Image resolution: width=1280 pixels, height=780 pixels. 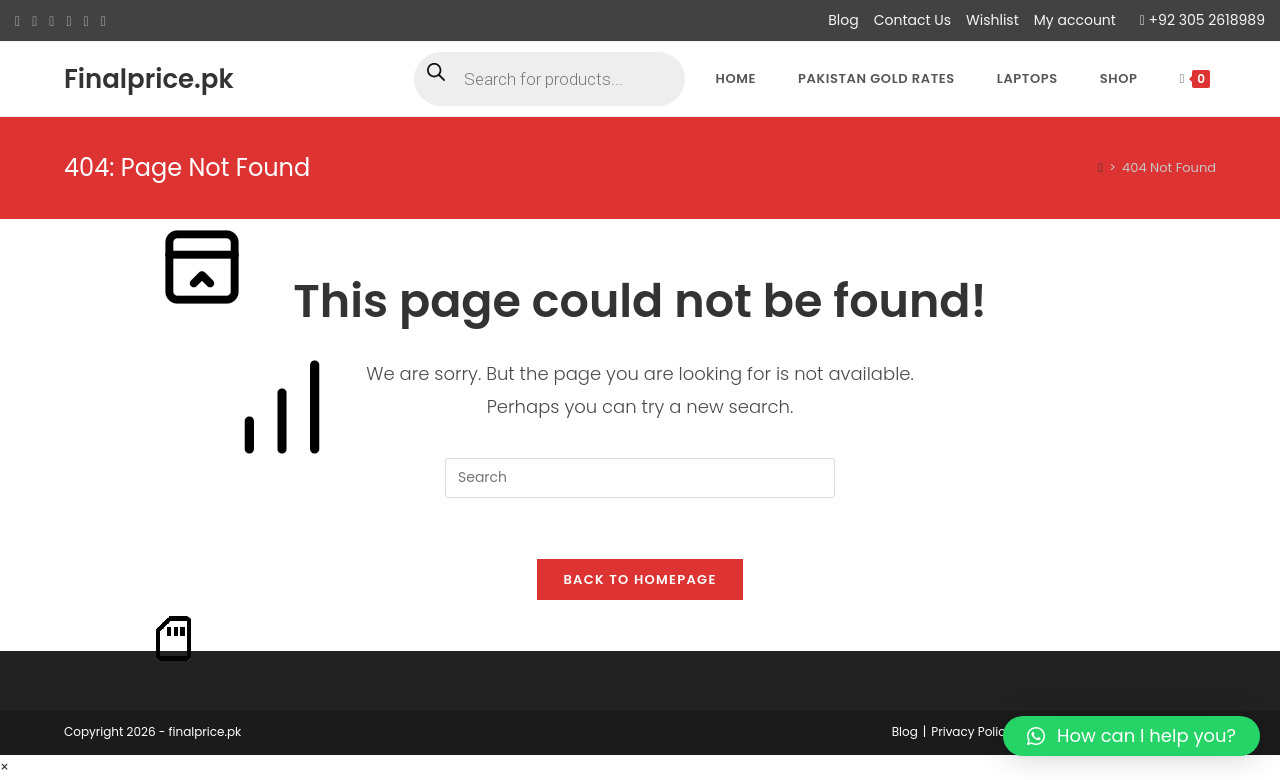 What do you see at coordinates (282, 407) in the screenshot?
I see `view growth or progress statistics` at bounding box center [282, 407].